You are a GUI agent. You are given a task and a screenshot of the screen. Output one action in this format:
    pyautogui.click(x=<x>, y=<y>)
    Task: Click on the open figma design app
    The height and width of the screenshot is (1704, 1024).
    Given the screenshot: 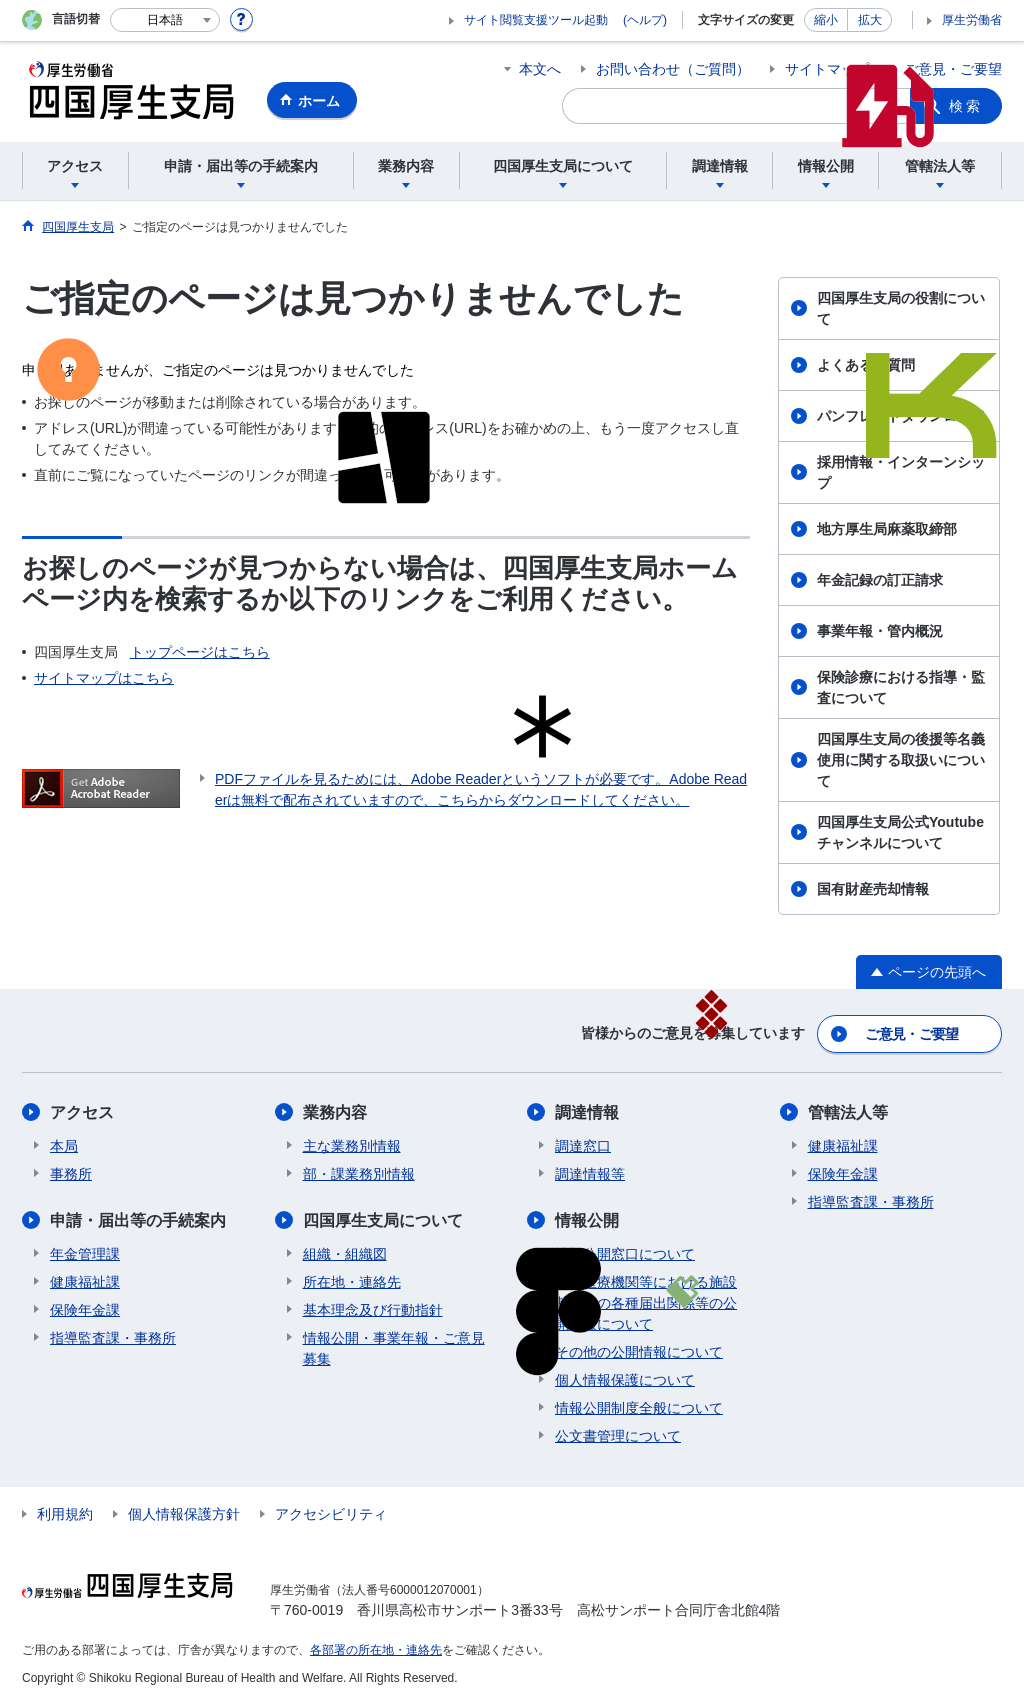 What is the action you would take?
    pyautogui.click(x=558, y=1311)
    